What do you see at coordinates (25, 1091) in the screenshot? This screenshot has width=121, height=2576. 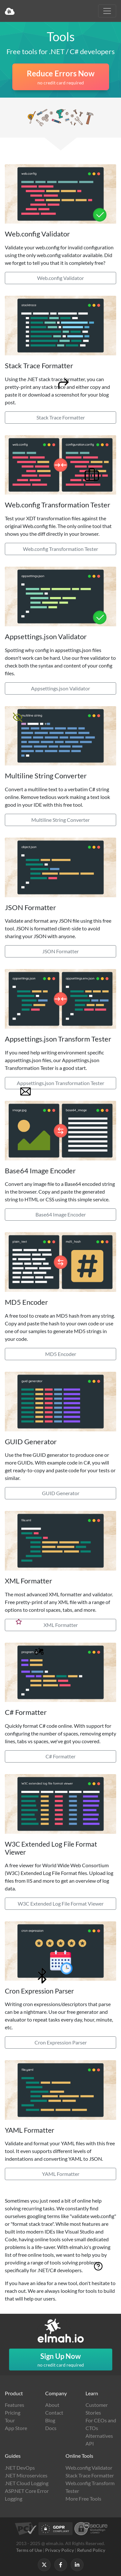 I see `open your email inbox` at bounding box center [25, 1091].